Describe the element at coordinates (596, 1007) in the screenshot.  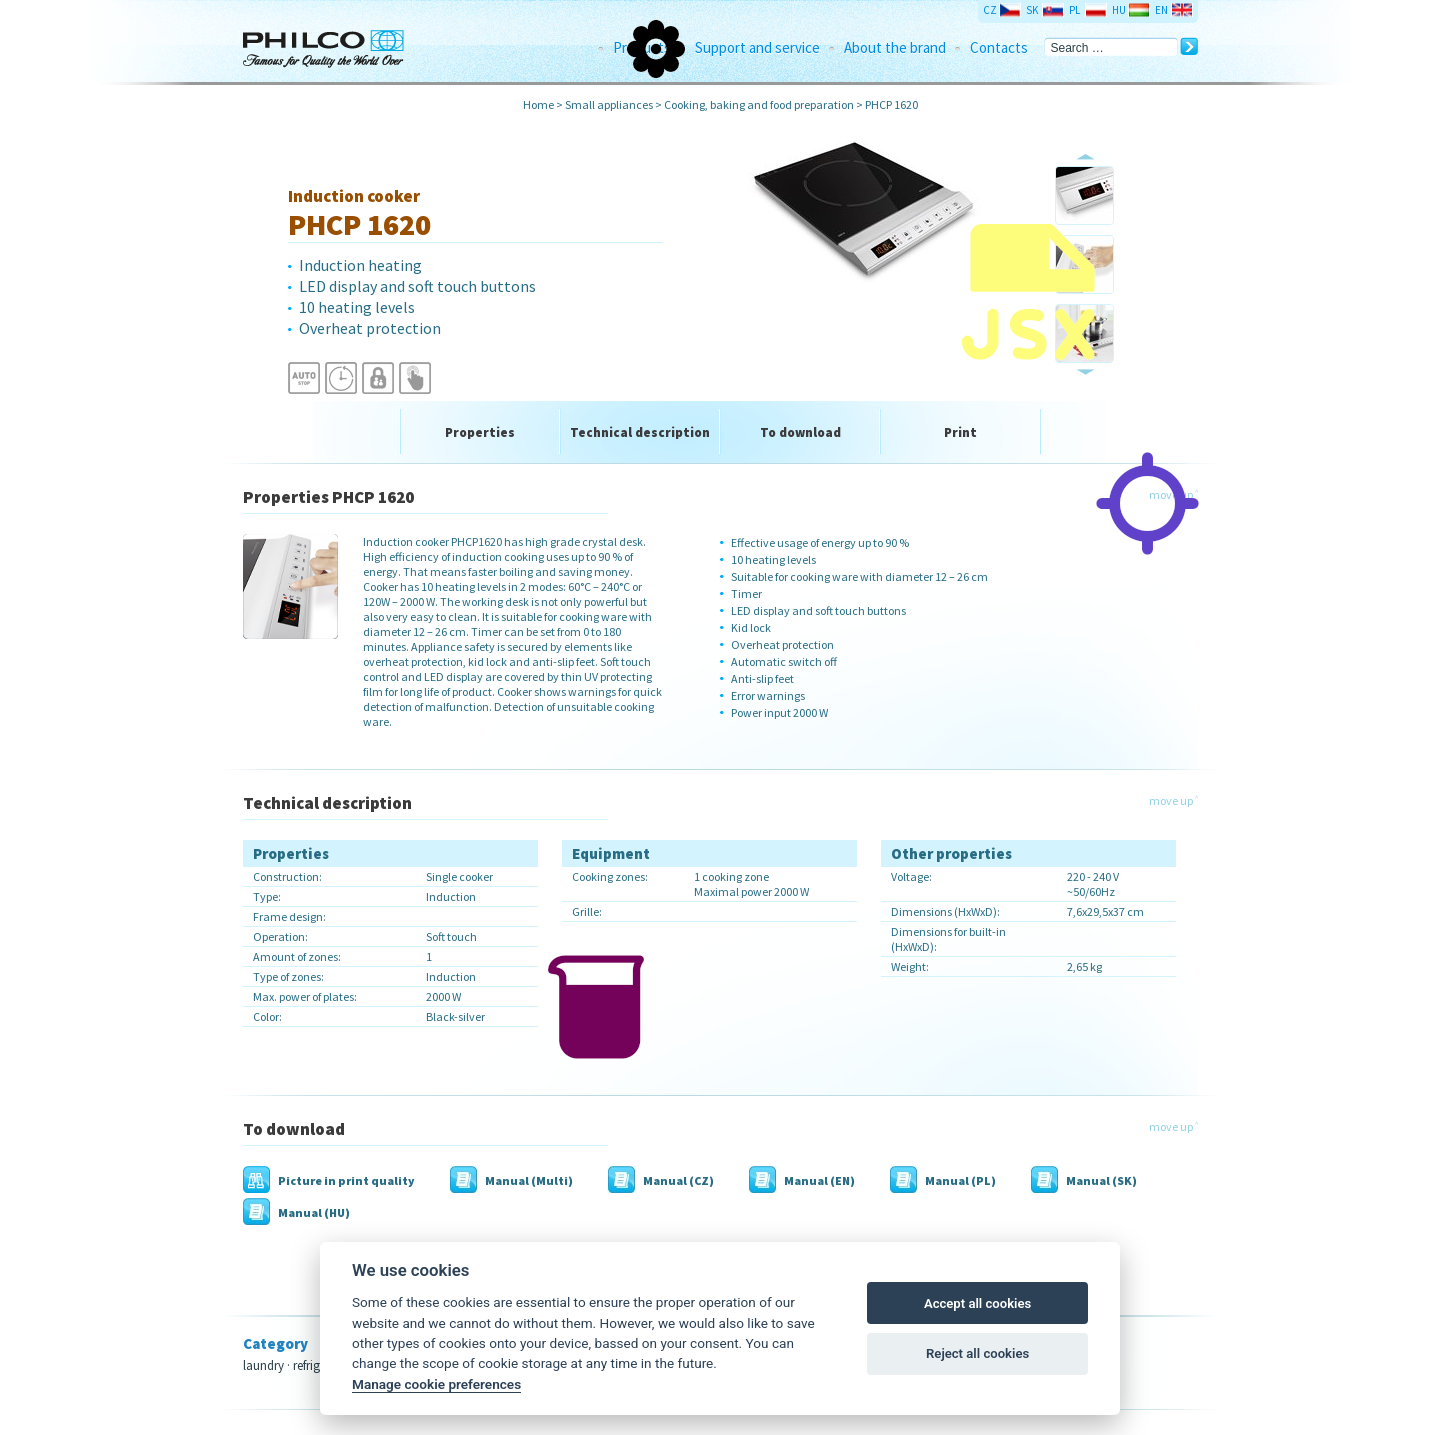
I see `access experimental or beta features` at that location.